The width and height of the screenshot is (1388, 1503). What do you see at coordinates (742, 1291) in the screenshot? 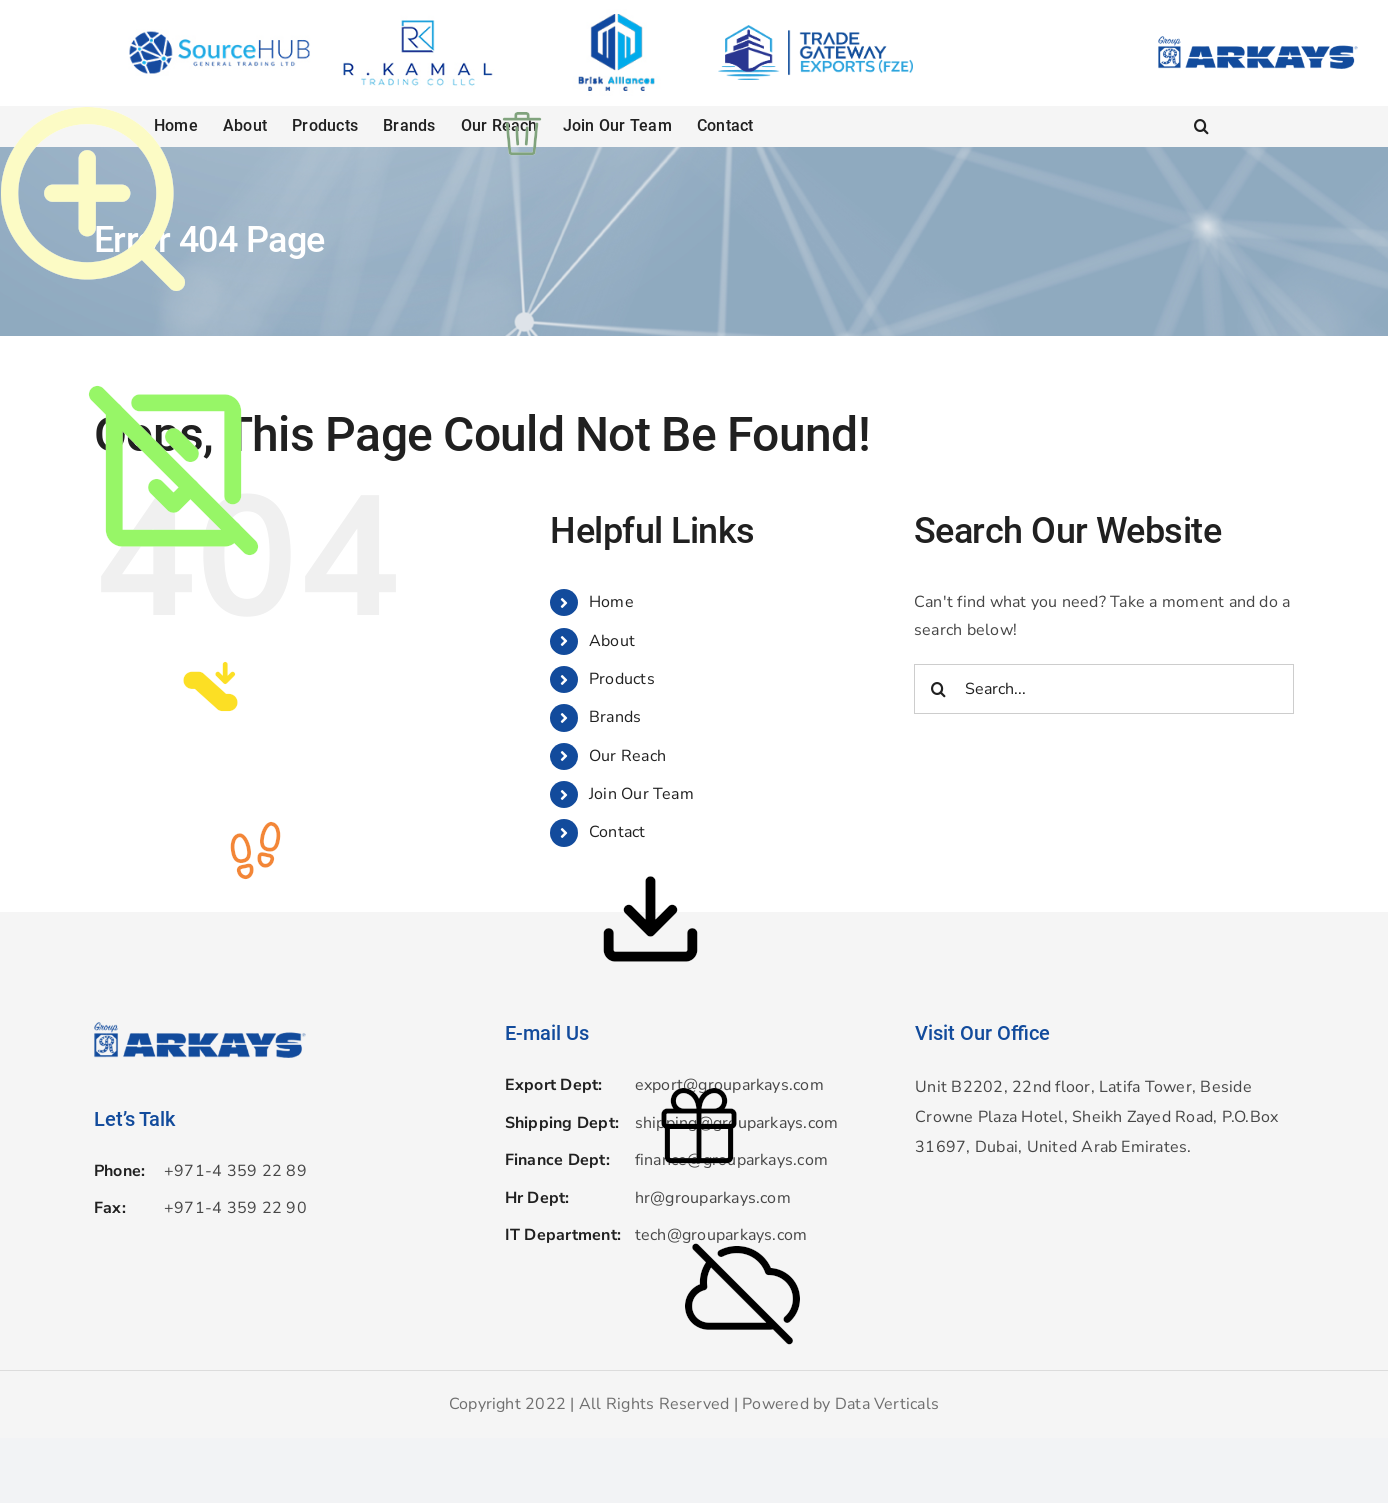
I see `indicates cloud sync is unavailable` at bounding box center [742, 1291].